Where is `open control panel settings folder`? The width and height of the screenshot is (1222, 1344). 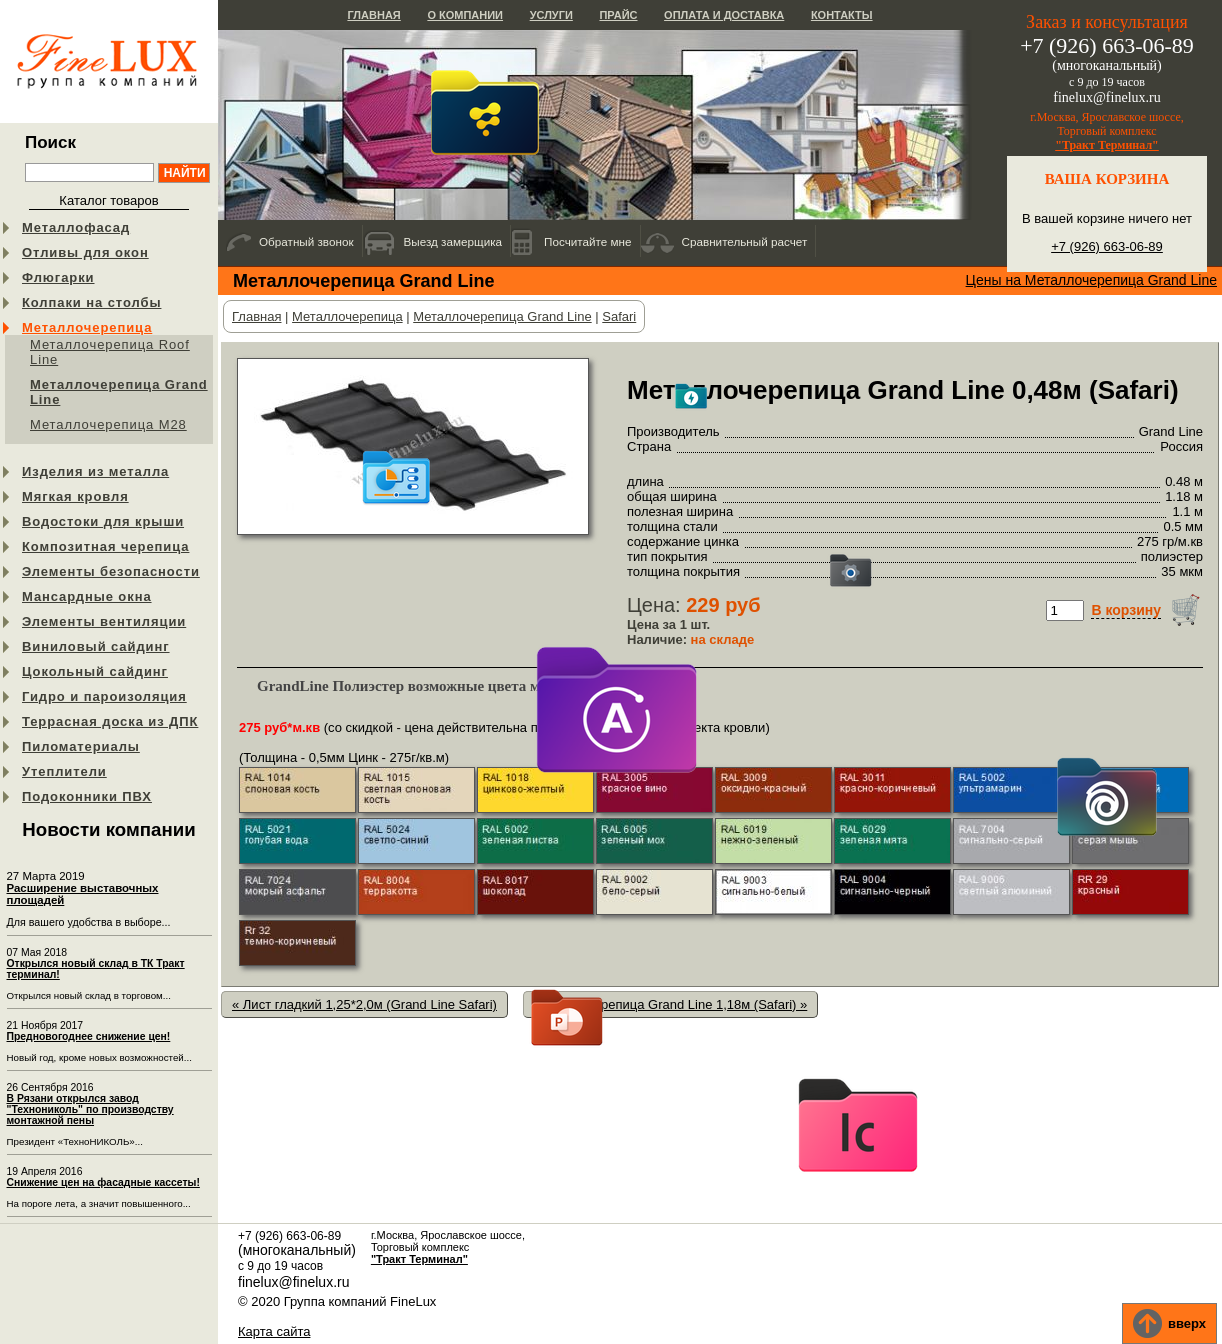 open control panel settings folder is located at coordinates (396, 479).